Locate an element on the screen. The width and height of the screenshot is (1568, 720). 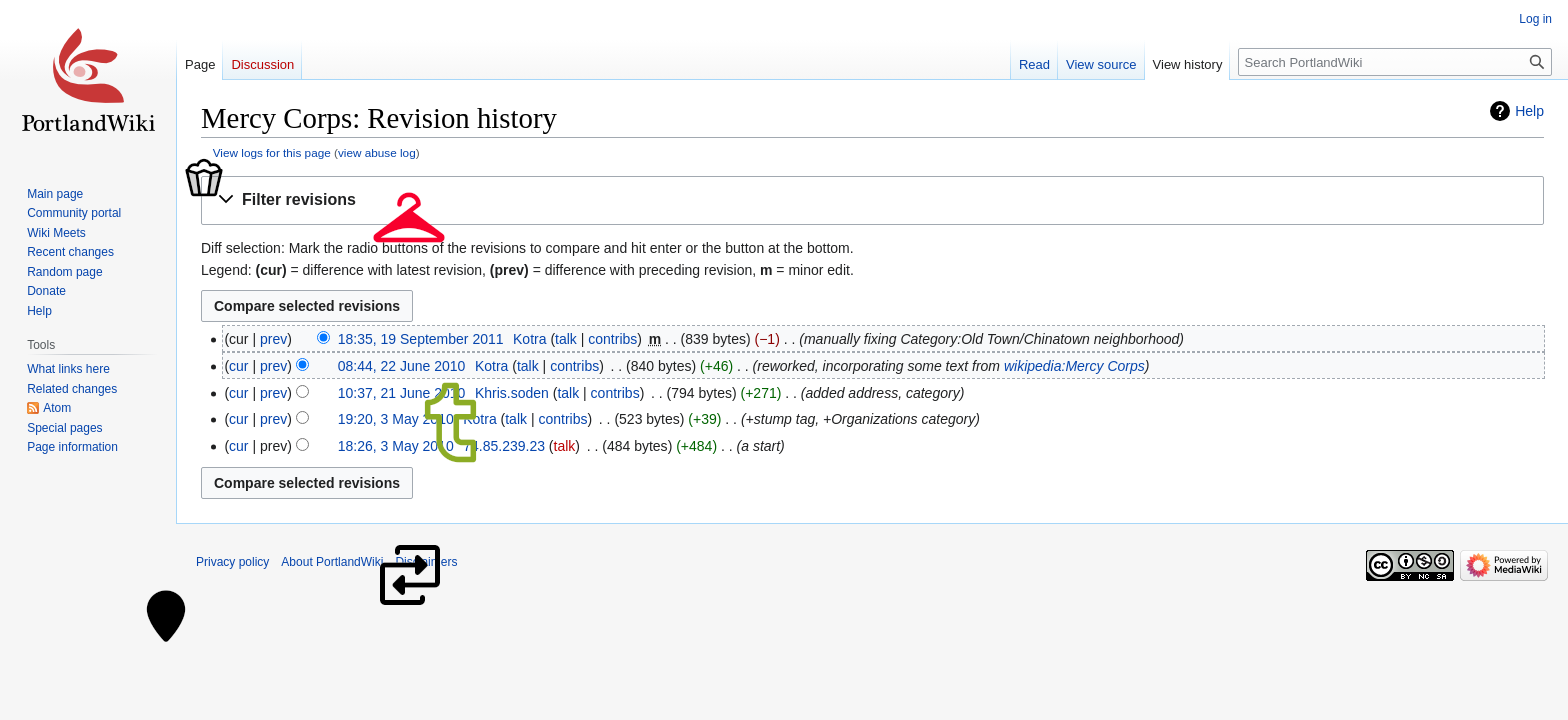
swap or exchange items is located at coordinates (410, 575).